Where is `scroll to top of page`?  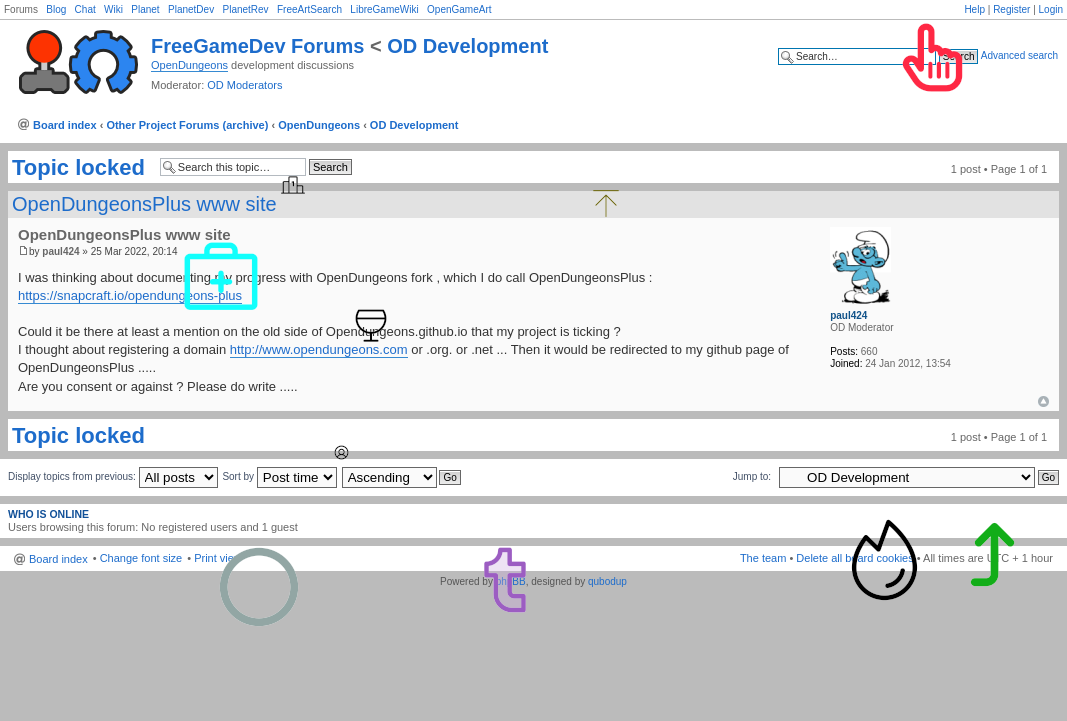
scroll to top of page is located at coordinates (606, 203).